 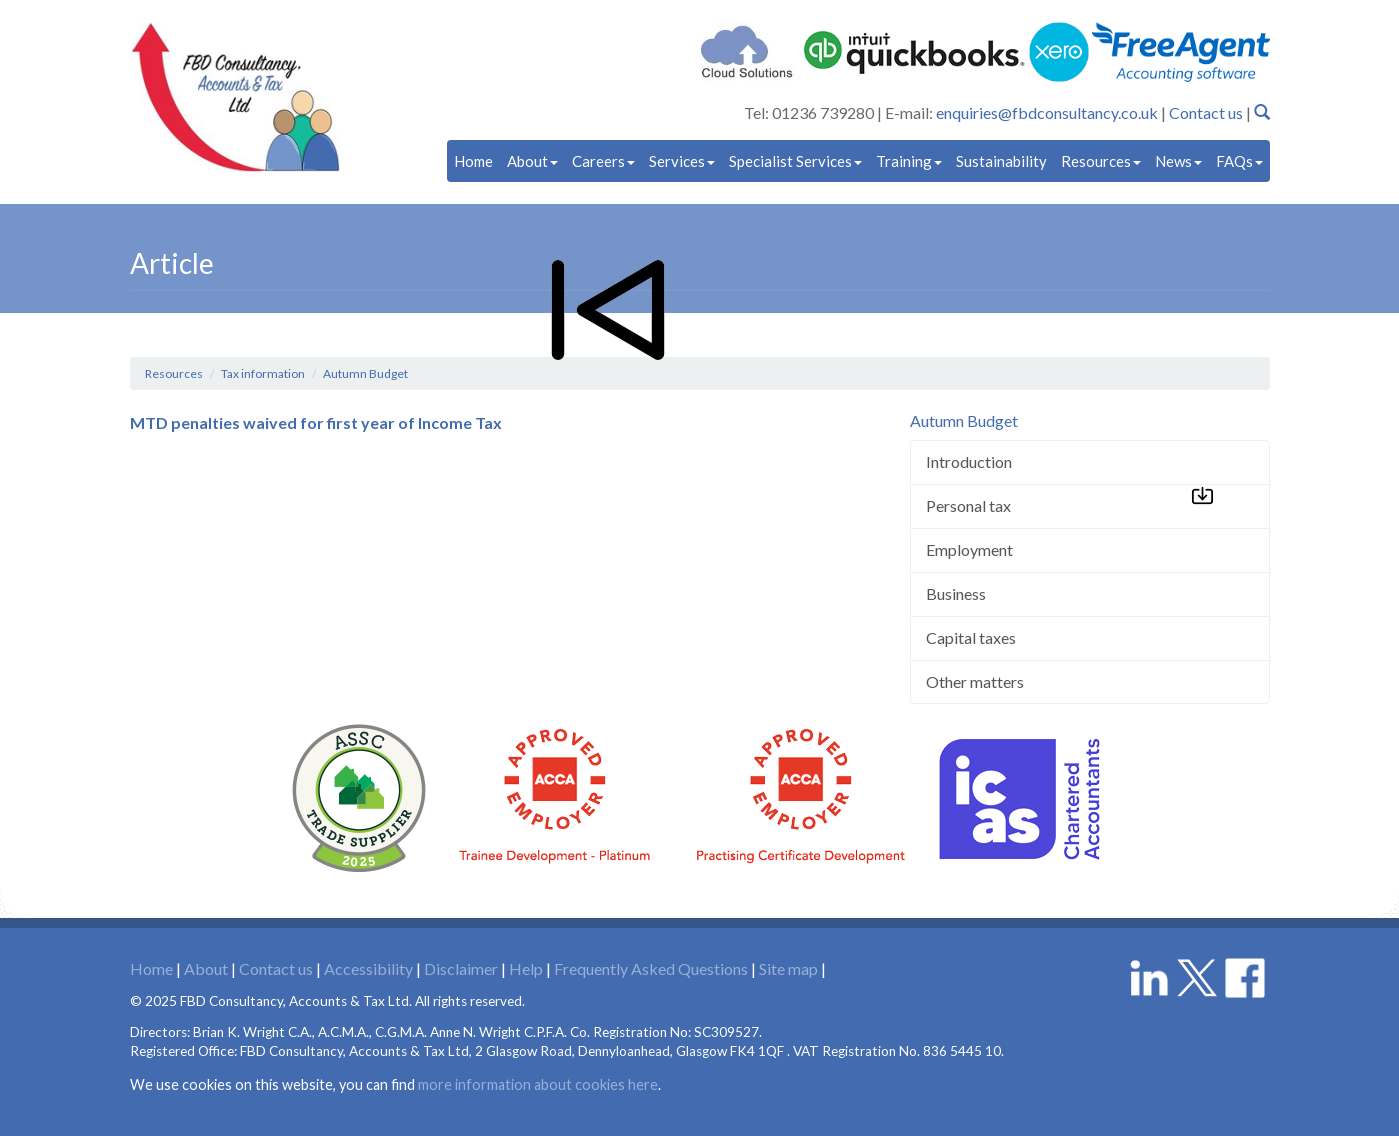 What do you see at coordinates (1202, 496) in the screenshot?
I see `import a file or data into the app` at bounding box center [1202, 496].